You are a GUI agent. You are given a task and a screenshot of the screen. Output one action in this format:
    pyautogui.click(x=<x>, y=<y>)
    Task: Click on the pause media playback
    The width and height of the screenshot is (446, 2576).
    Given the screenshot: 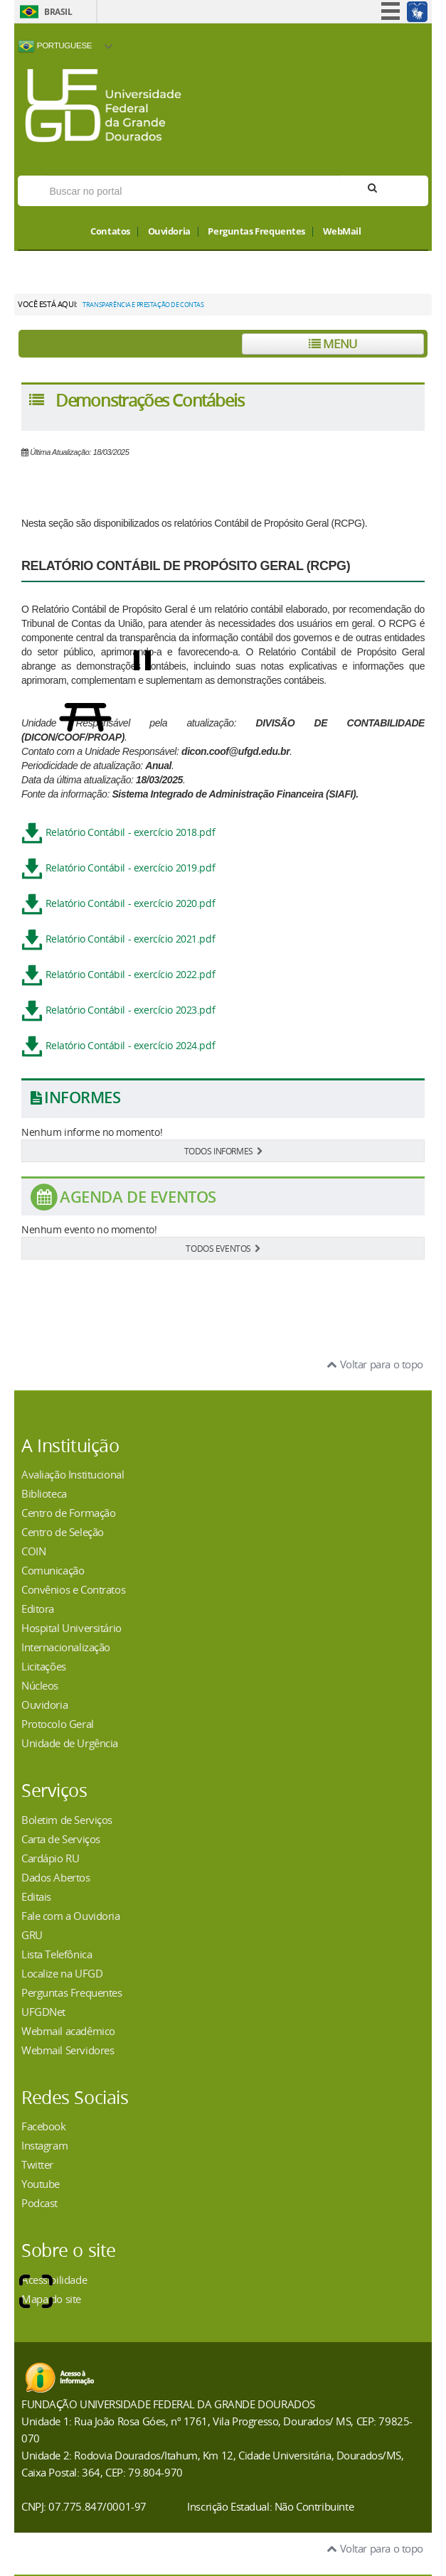 What is the action you would take?
    pyautogui.click(x=142, y=660)
    